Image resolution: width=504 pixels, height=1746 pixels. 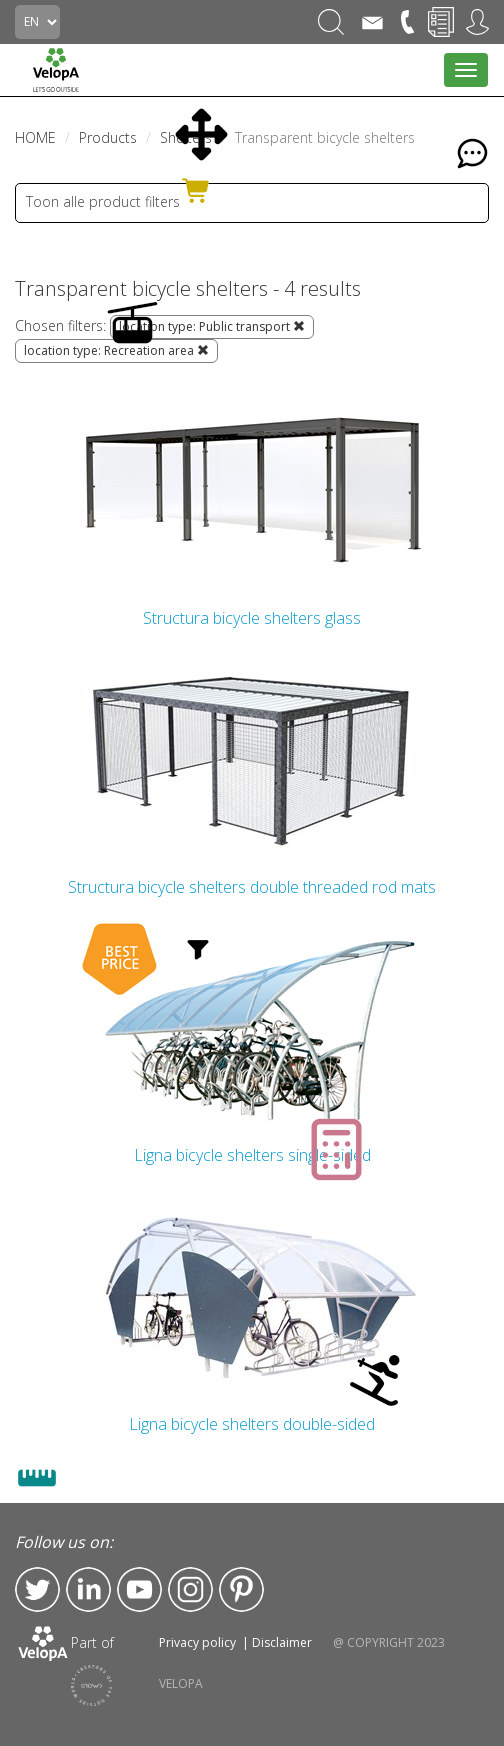 What do you see at coordinates (198, 949) in the screenshot?
I see `filter or sort content` at bounding box center [198, 949].